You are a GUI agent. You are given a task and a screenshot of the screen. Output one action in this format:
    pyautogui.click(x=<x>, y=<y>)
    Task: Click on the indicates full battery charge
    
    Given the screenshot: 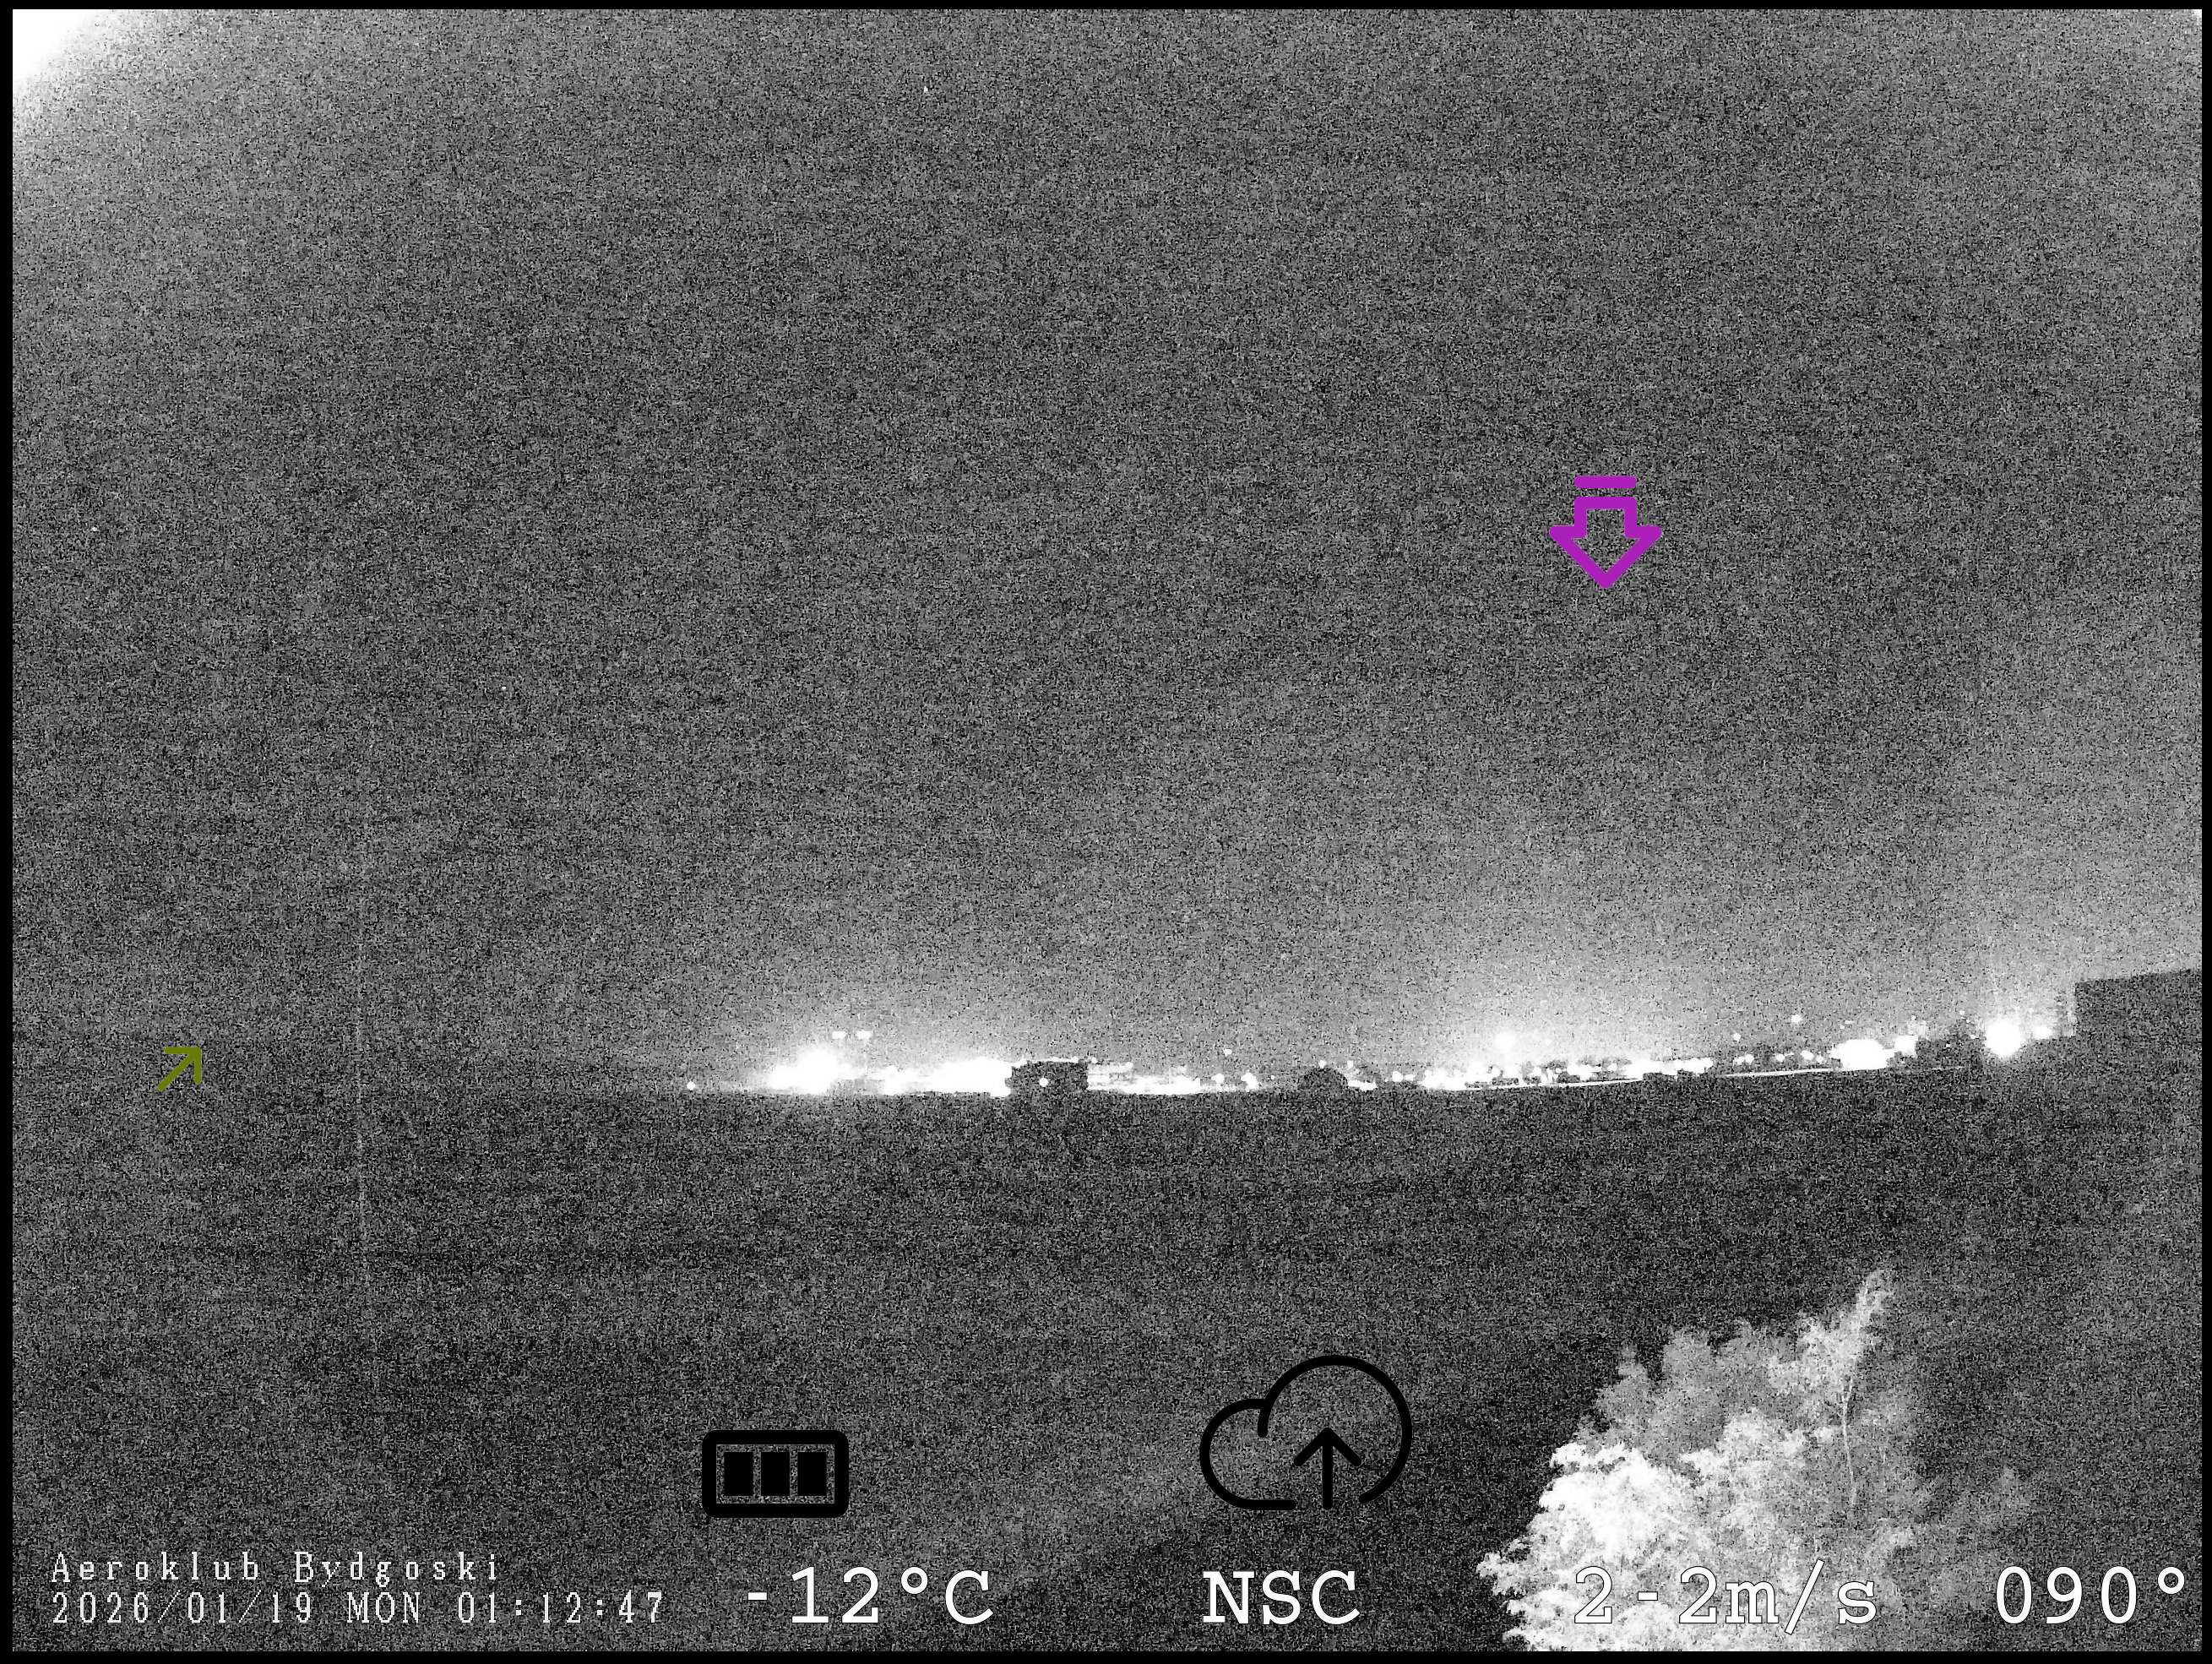 What is the action you would take?
    pyautogui.click(x=775, y=1474)
    